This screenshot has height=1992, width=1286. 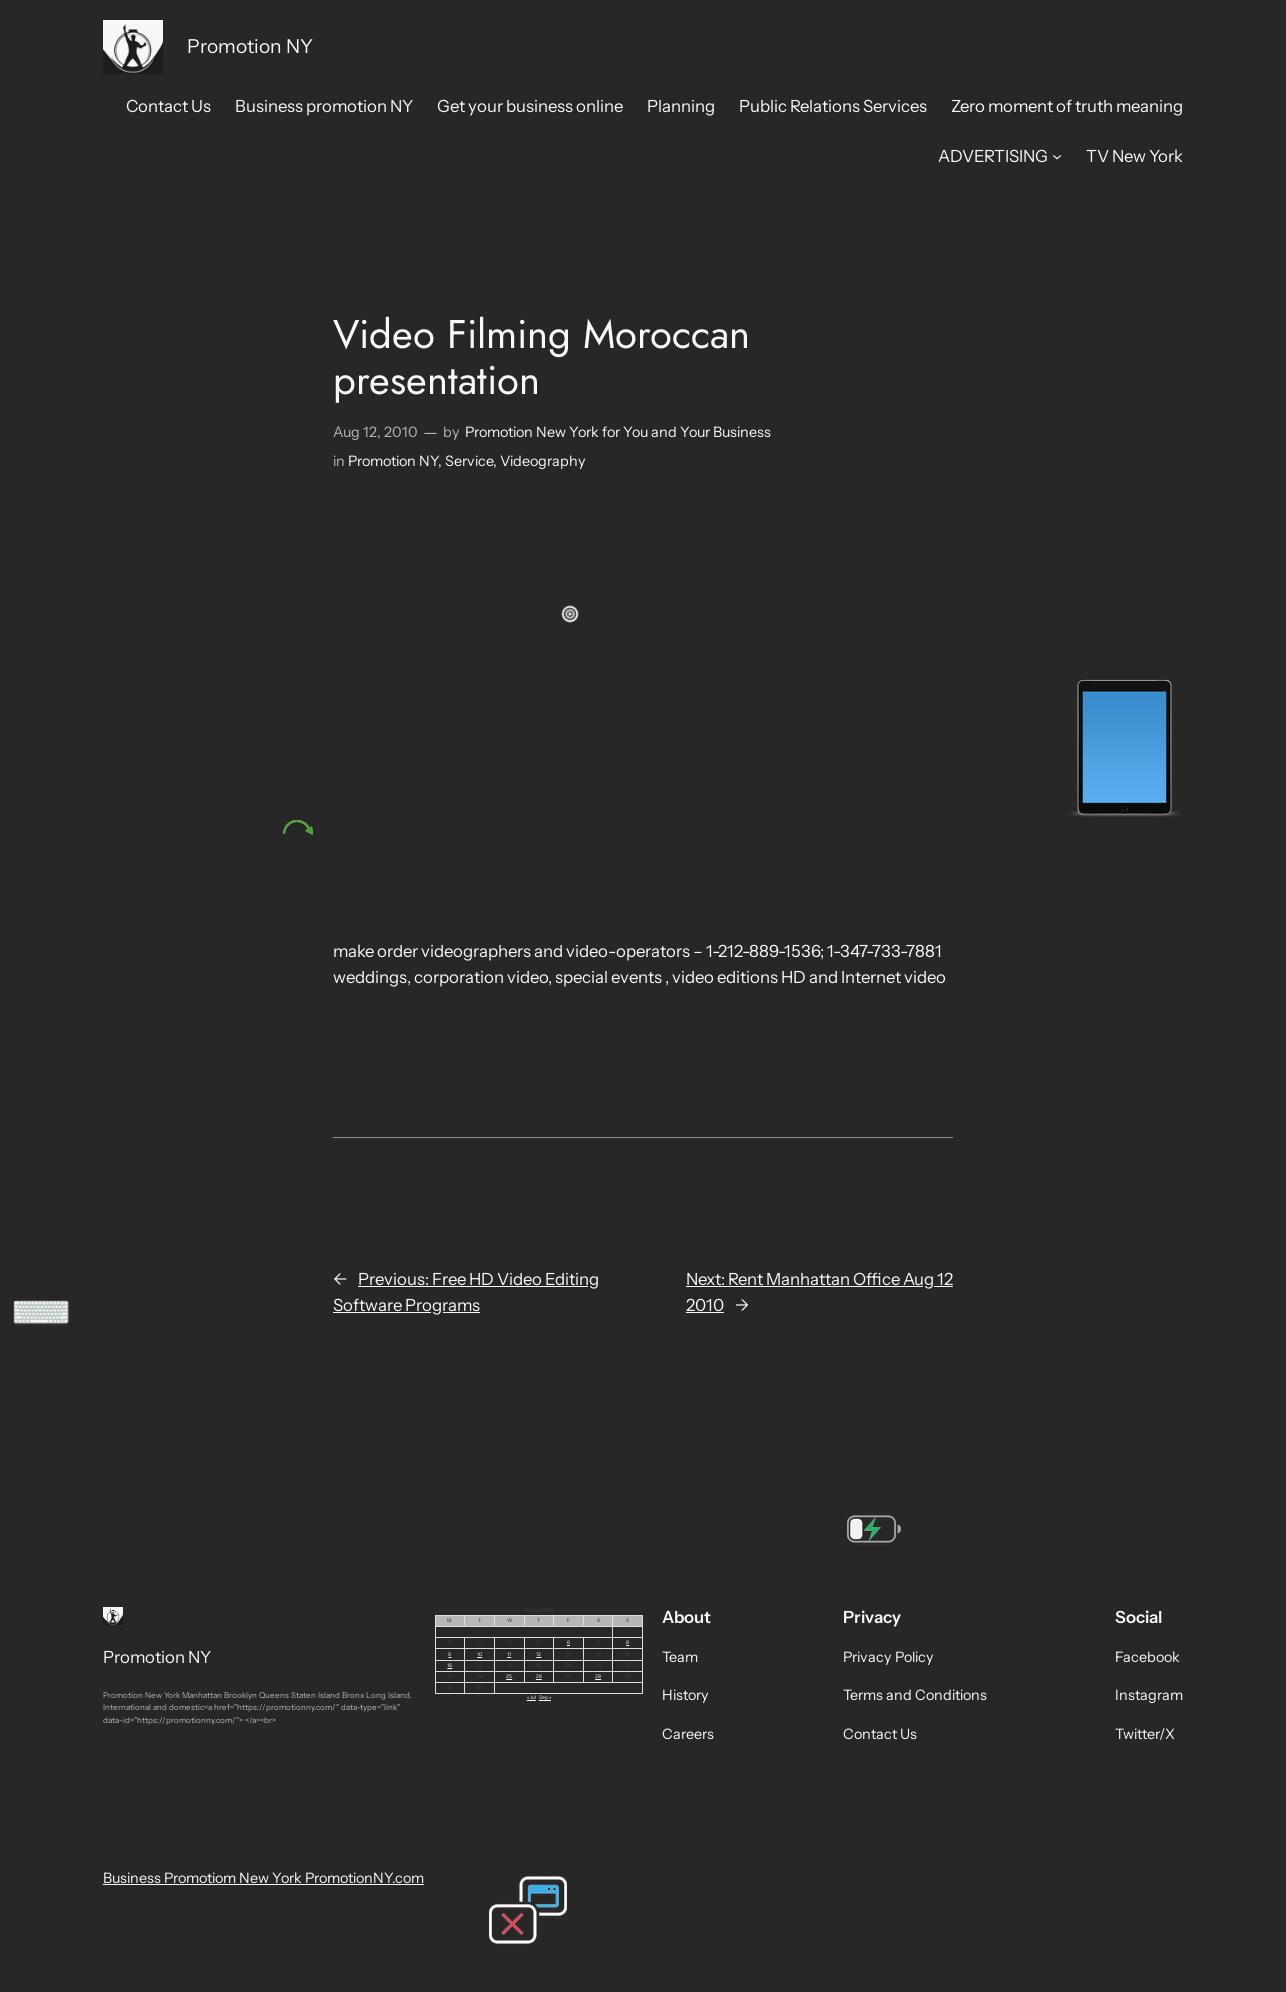 I want to click on view or edit document properties, so click(x=570, y=614).